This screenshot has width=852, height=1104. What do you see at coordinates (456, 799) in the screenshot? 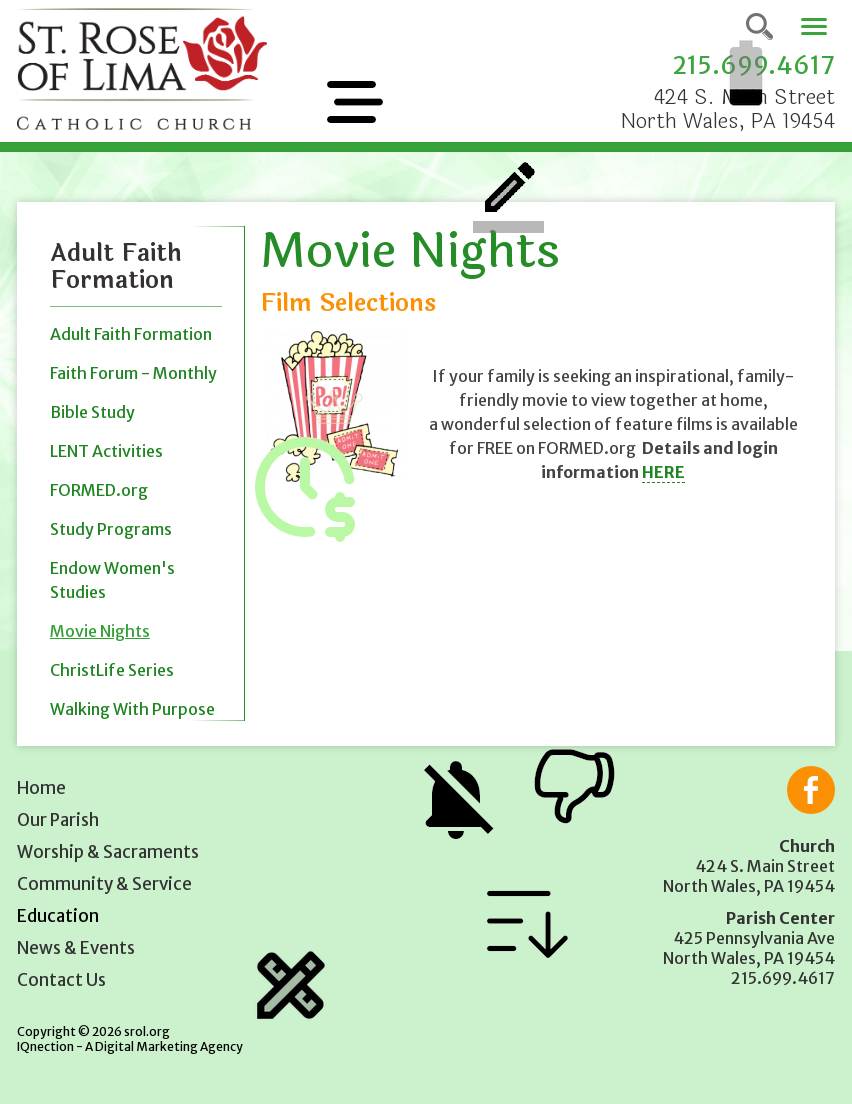
I see `mute notifications` at bounding box center [456, 799].